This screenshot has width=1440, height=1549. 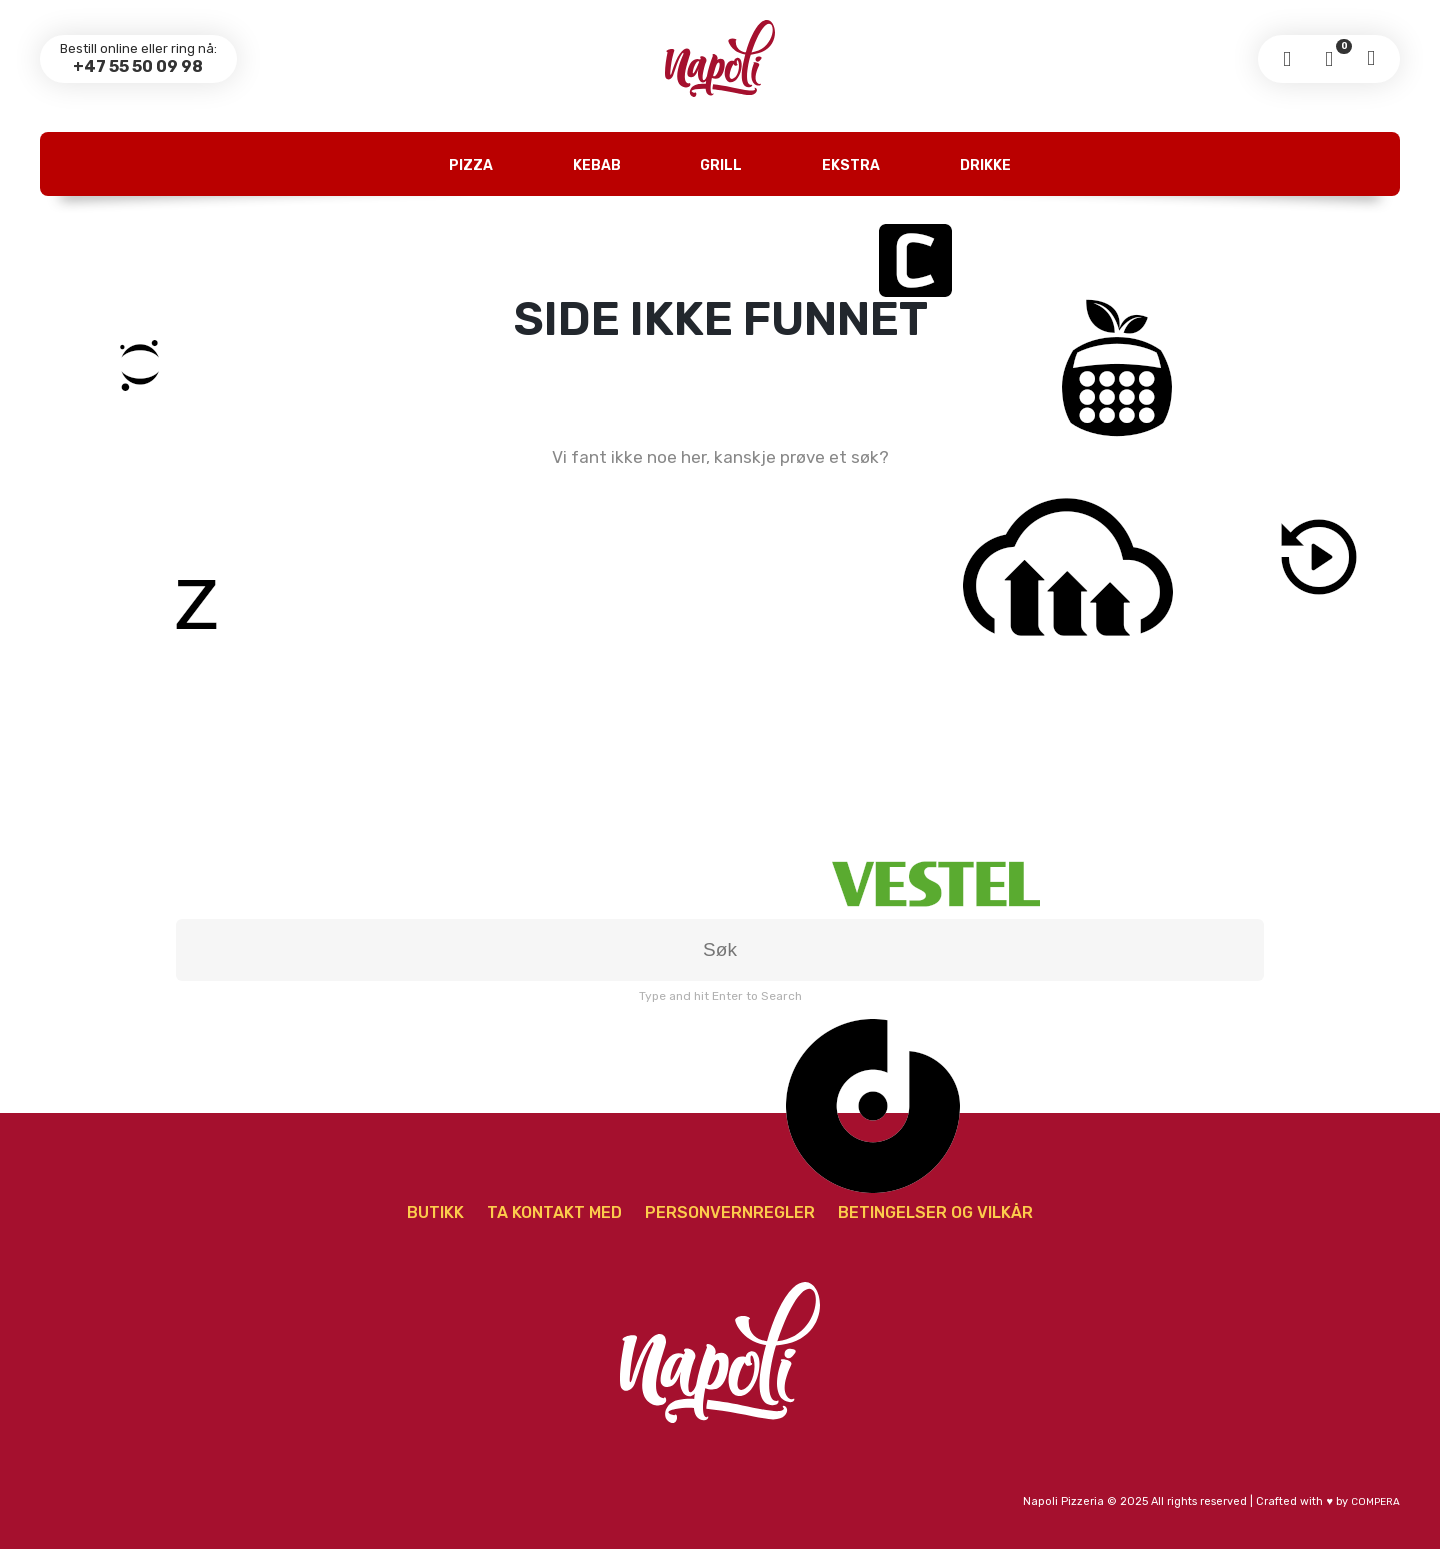 I want to click on open Jupyter notebook environment, so click(x=139, y=365).